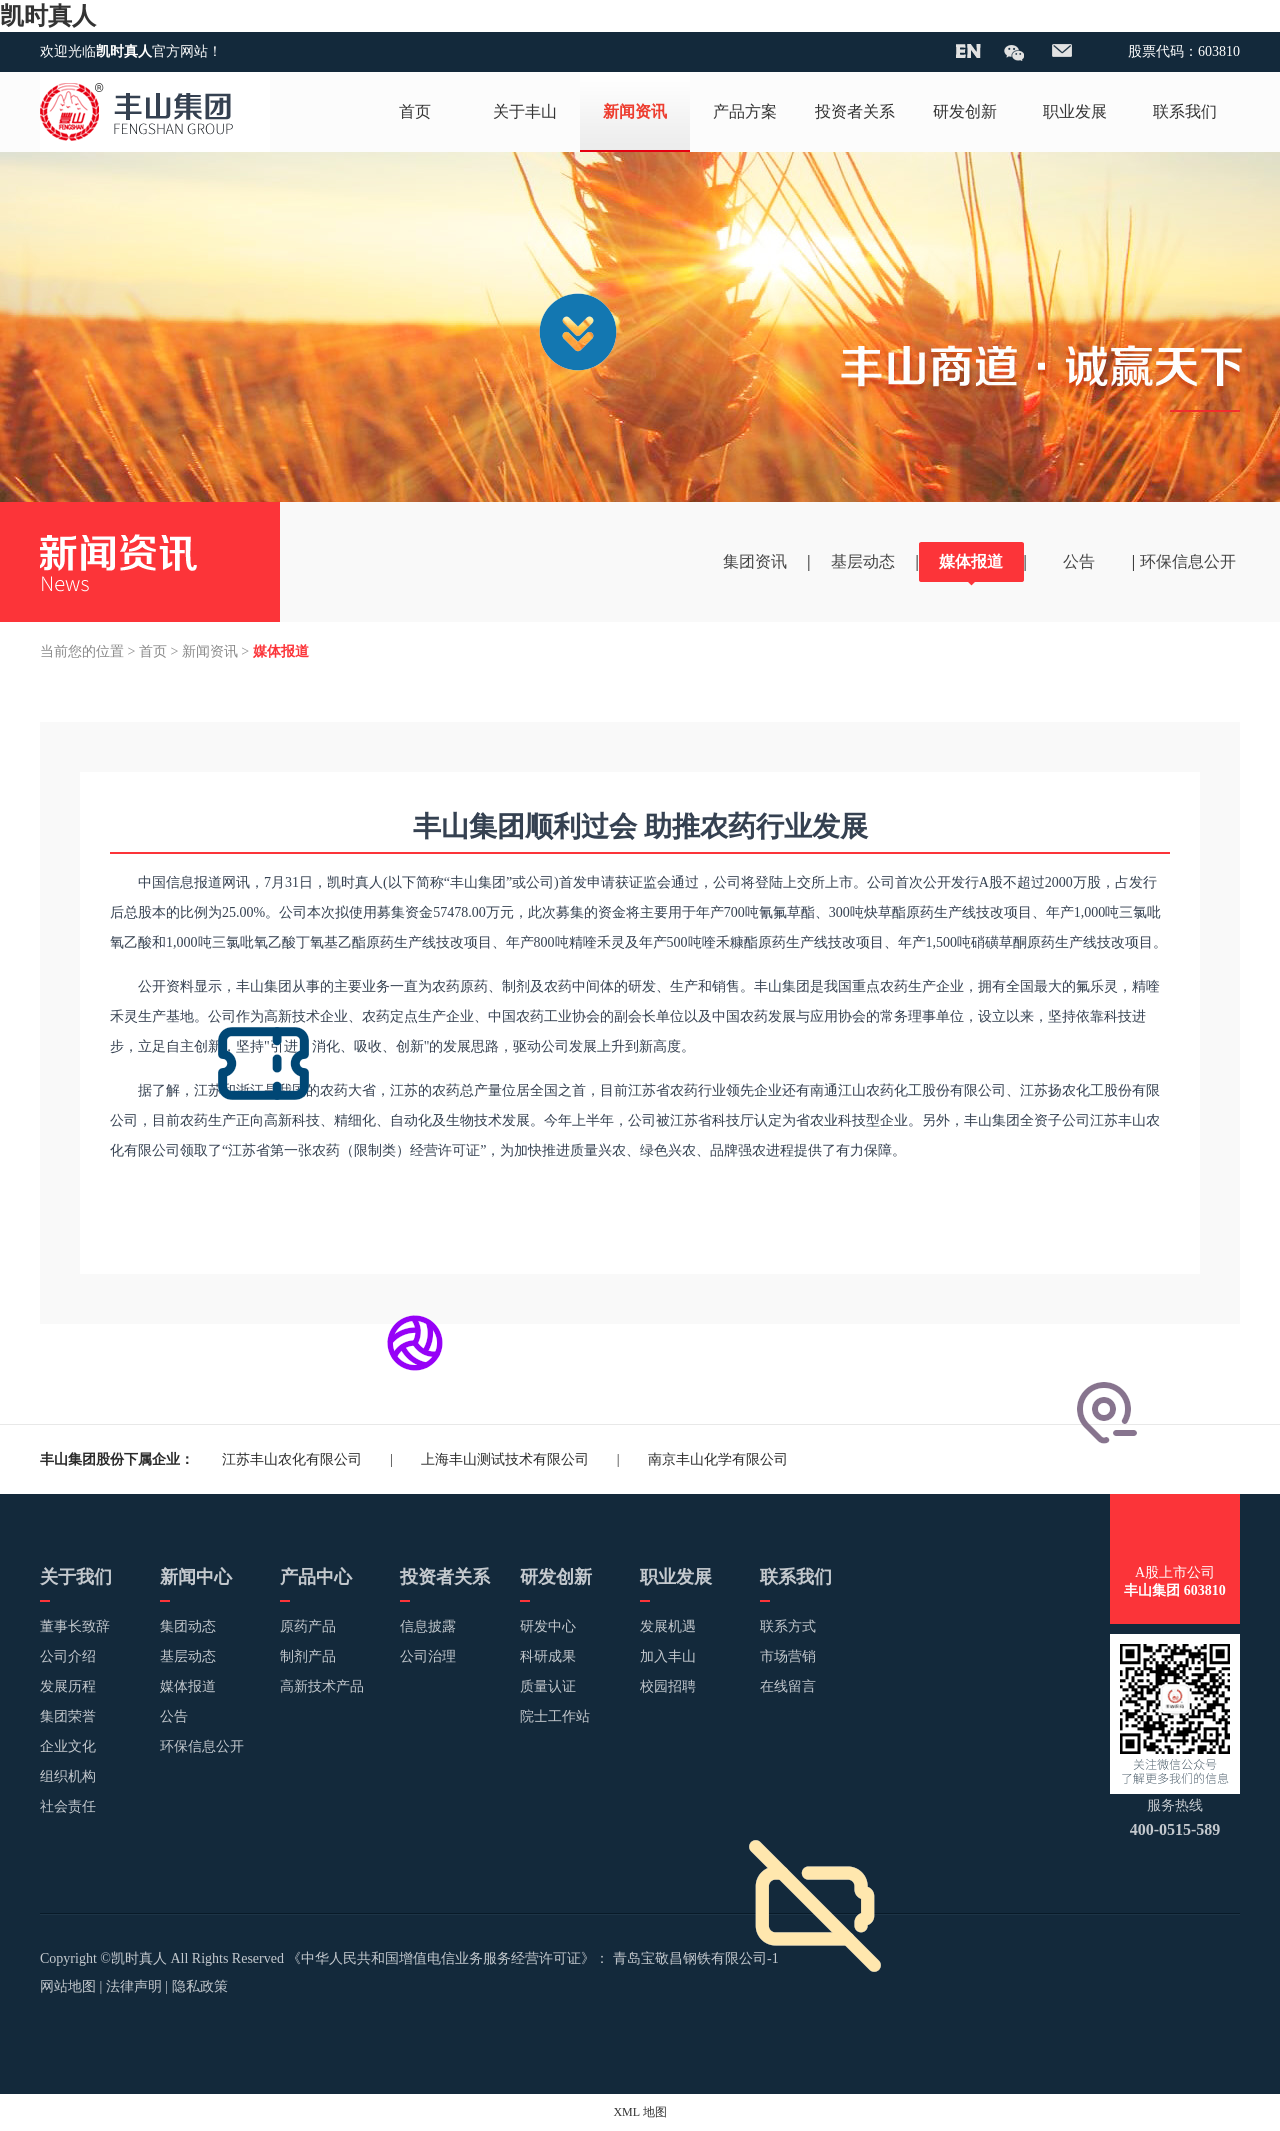 This screenshot has height=2131, width=1280. Describe the element at coordinates (1104, 1412) in the screenshot. I see `remove a location pin from the map` at that location.